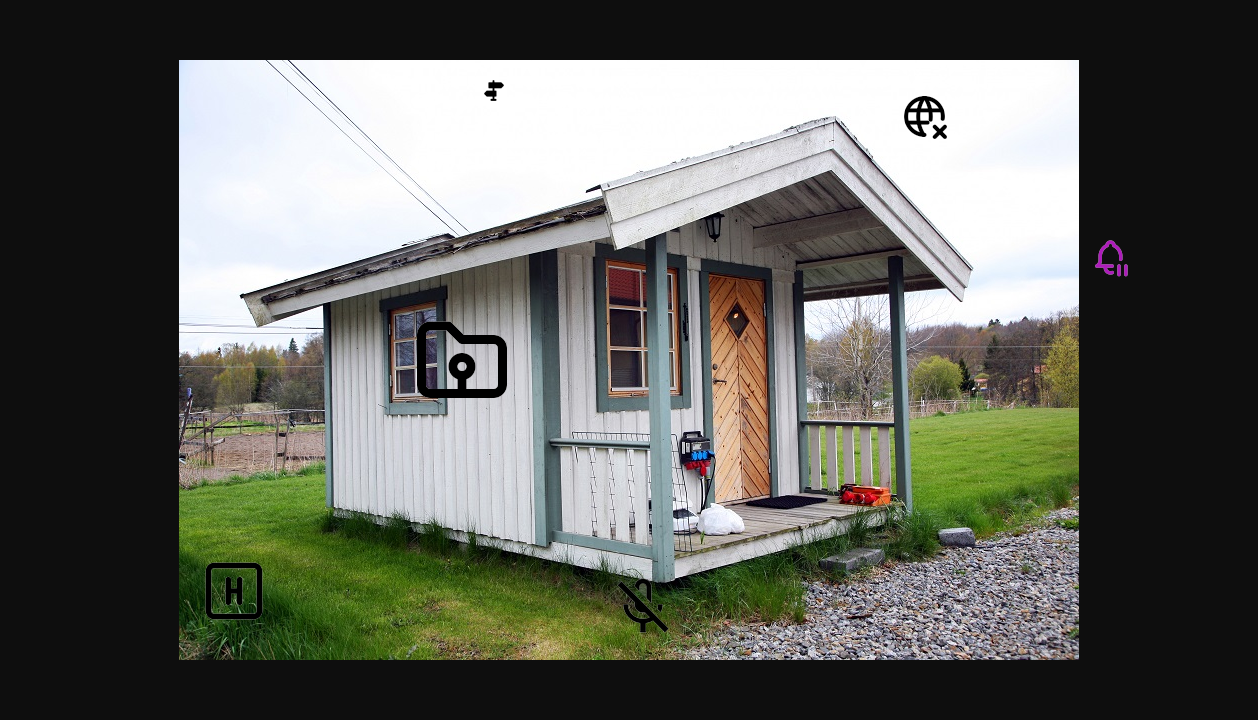  I want to click on pause notifications, so click(1110, 257).